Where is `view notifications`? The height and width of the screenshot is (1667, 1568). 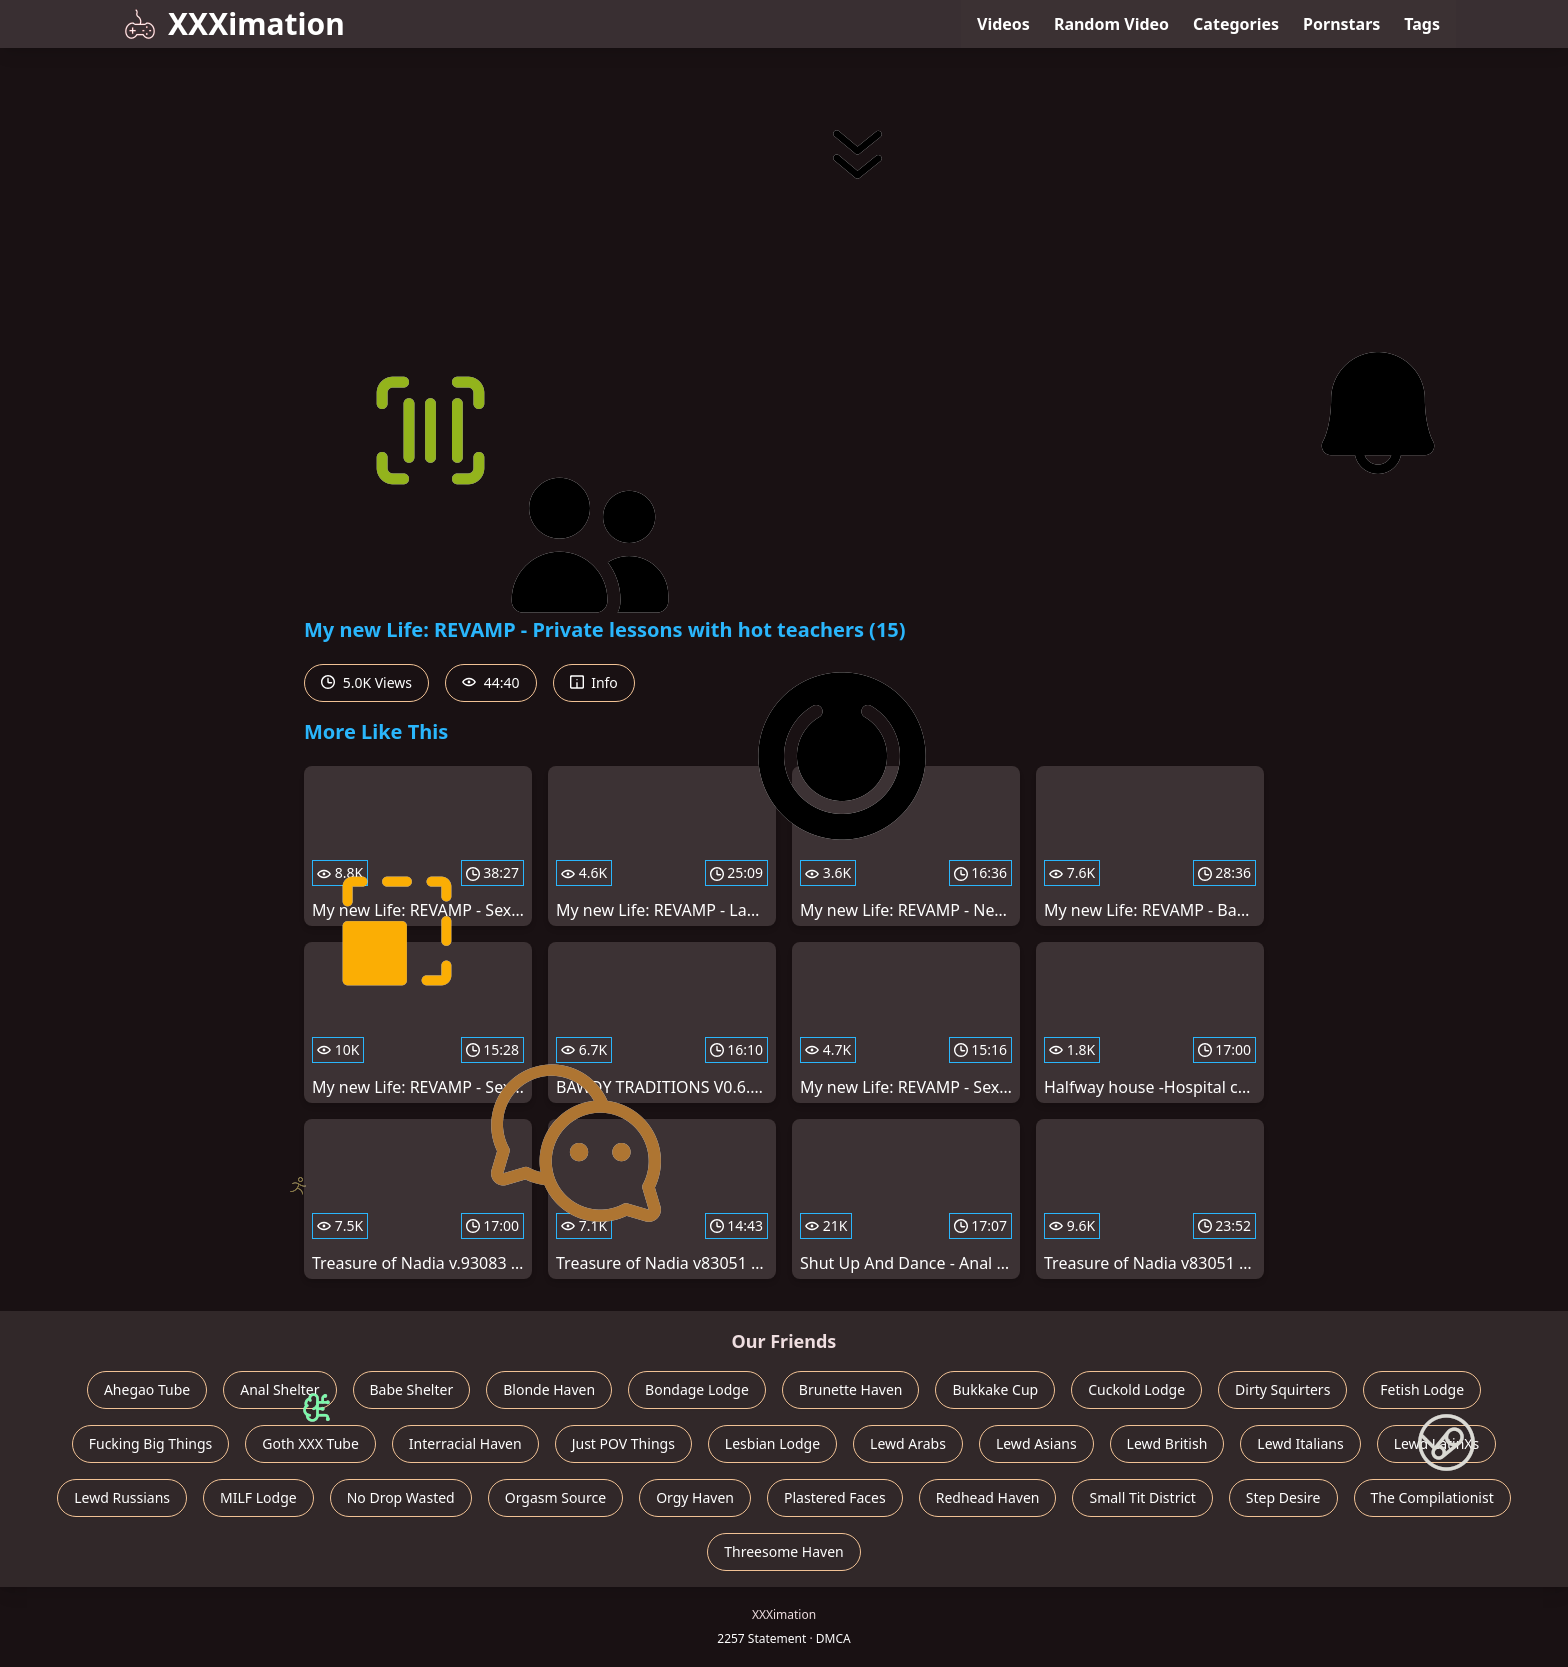 view notifications is located at coordinates (1378, 413).